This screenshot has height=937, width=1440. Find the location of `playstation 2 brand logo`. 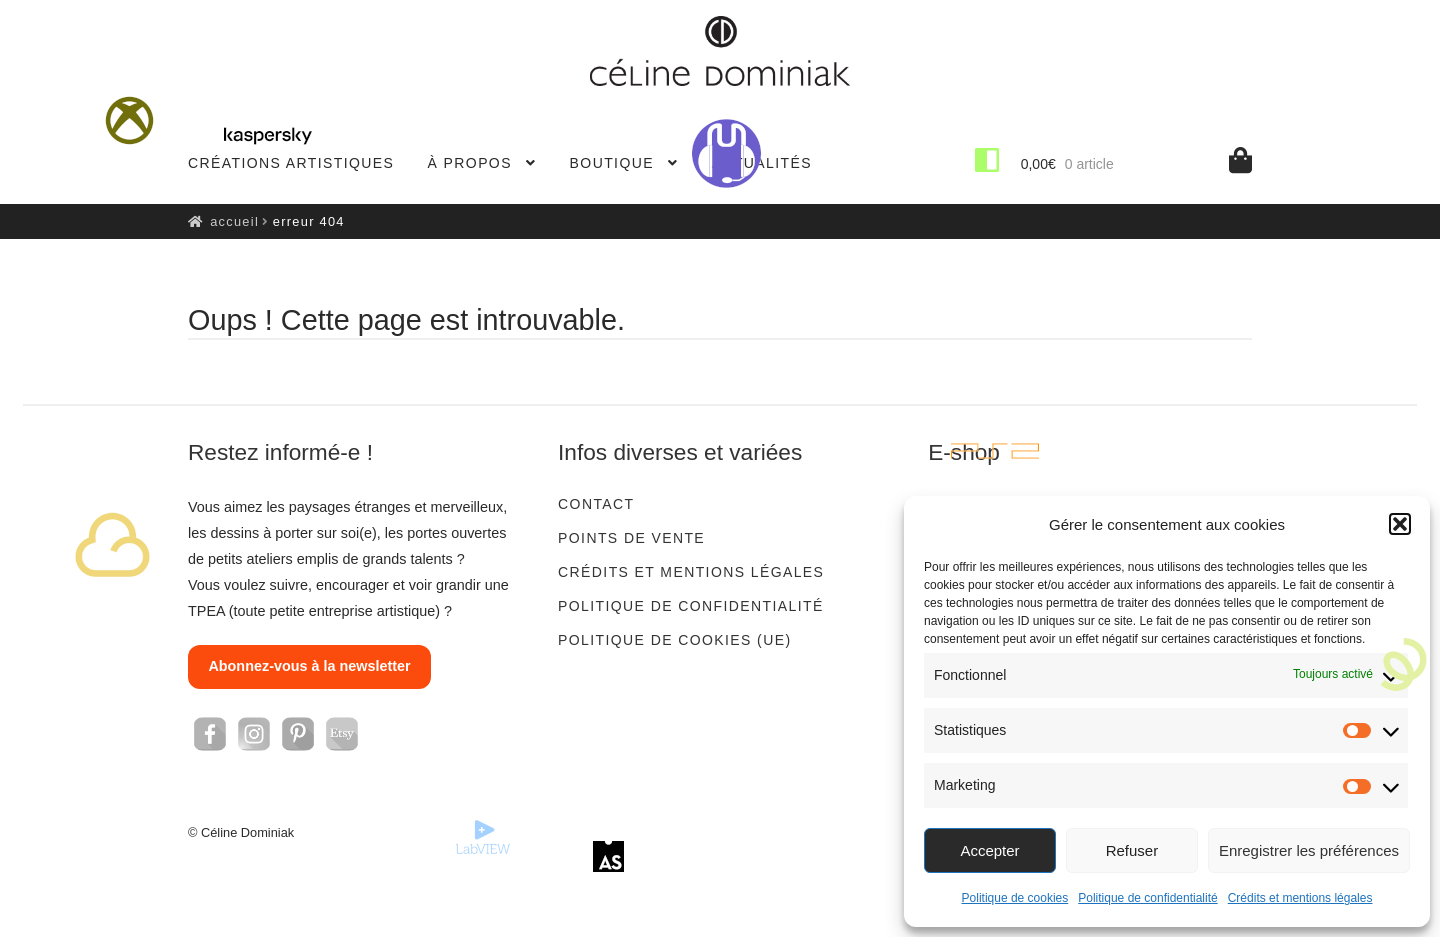

playstation 2 brand logo is located at coordinates (995, 451).